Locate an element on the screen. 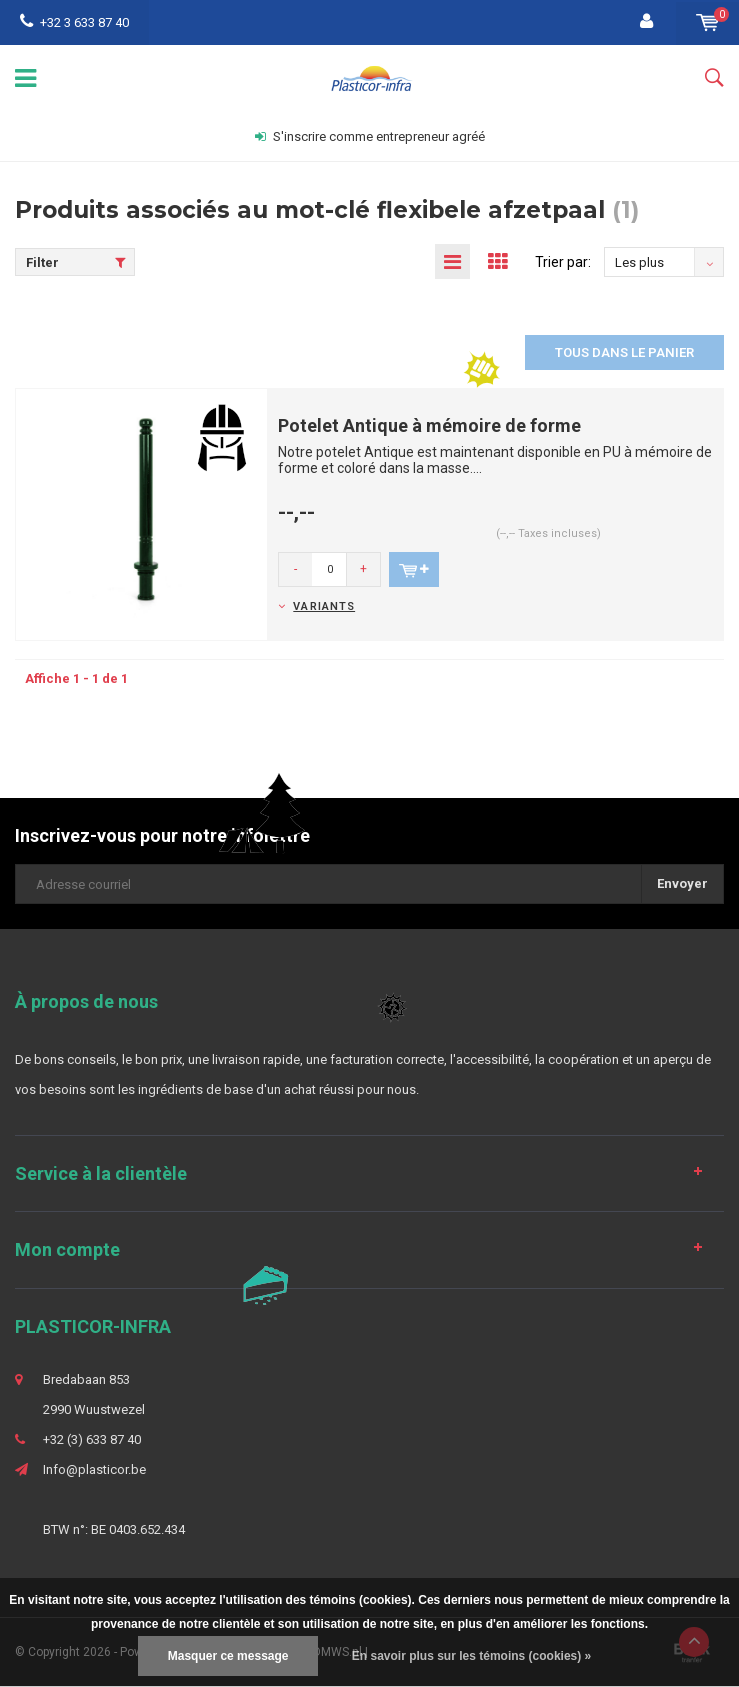 Image resolution: width=739 pixels, height=1687 pixels. trigger a punch or melee attack action is located at coordinates (482, 369).